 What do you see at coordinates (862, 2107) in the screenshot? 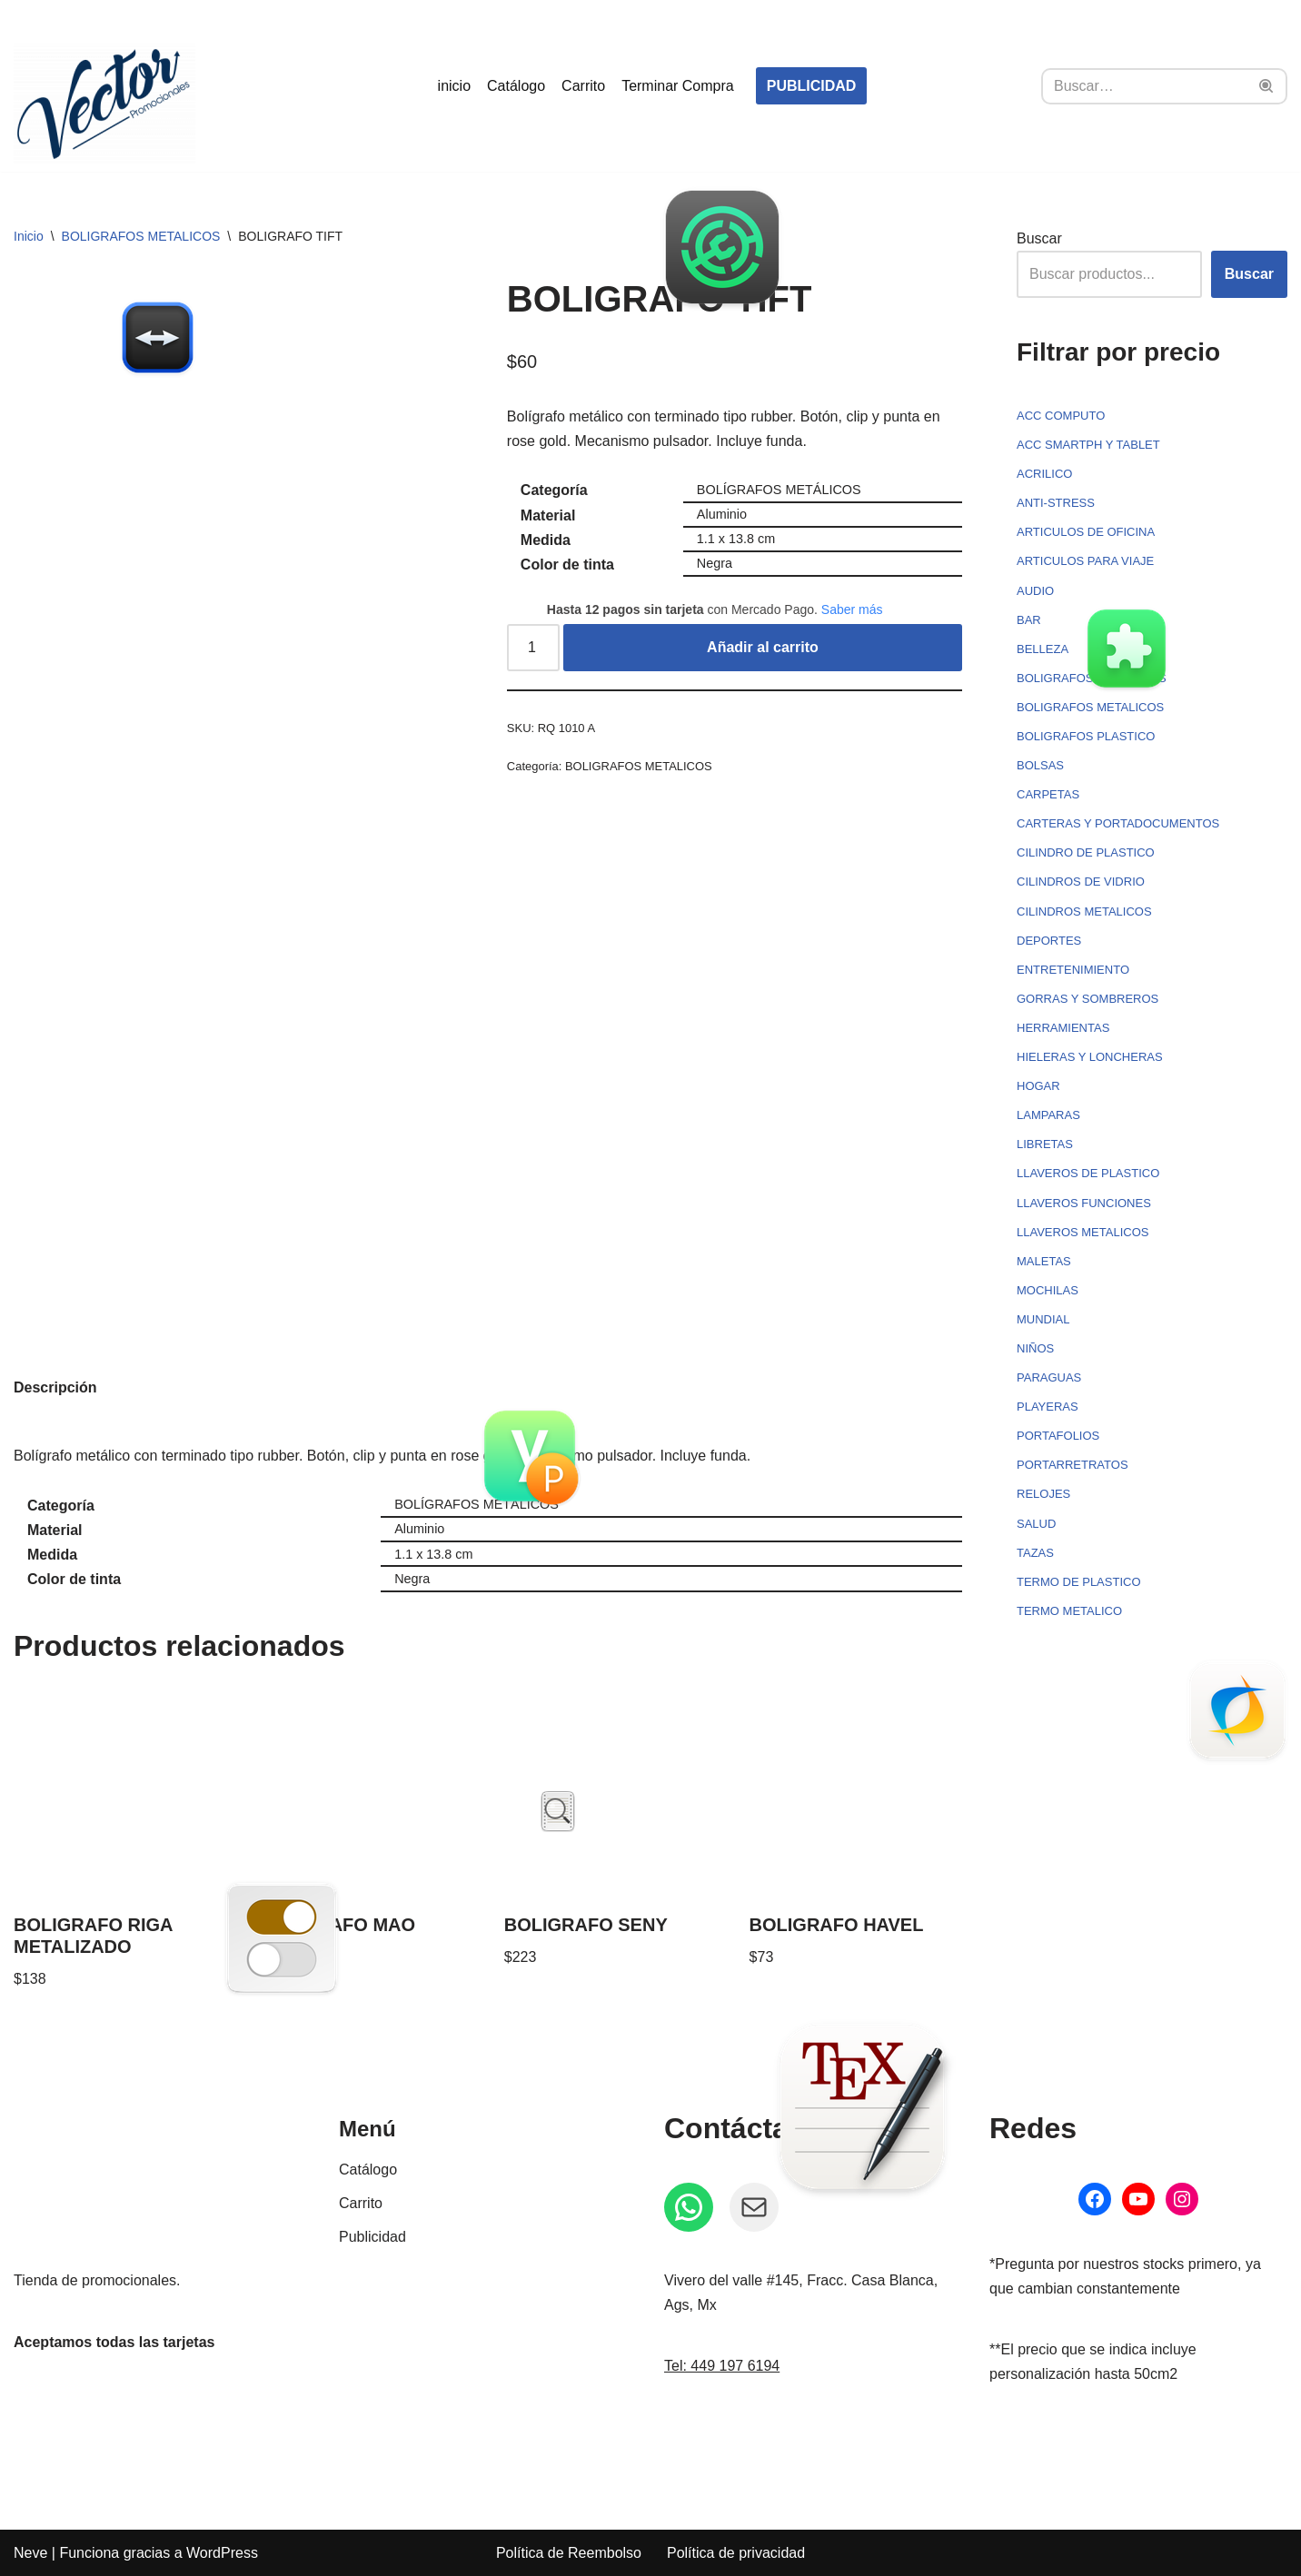
I see `open texstudio latex editor` at bounding box center [862, 2107].